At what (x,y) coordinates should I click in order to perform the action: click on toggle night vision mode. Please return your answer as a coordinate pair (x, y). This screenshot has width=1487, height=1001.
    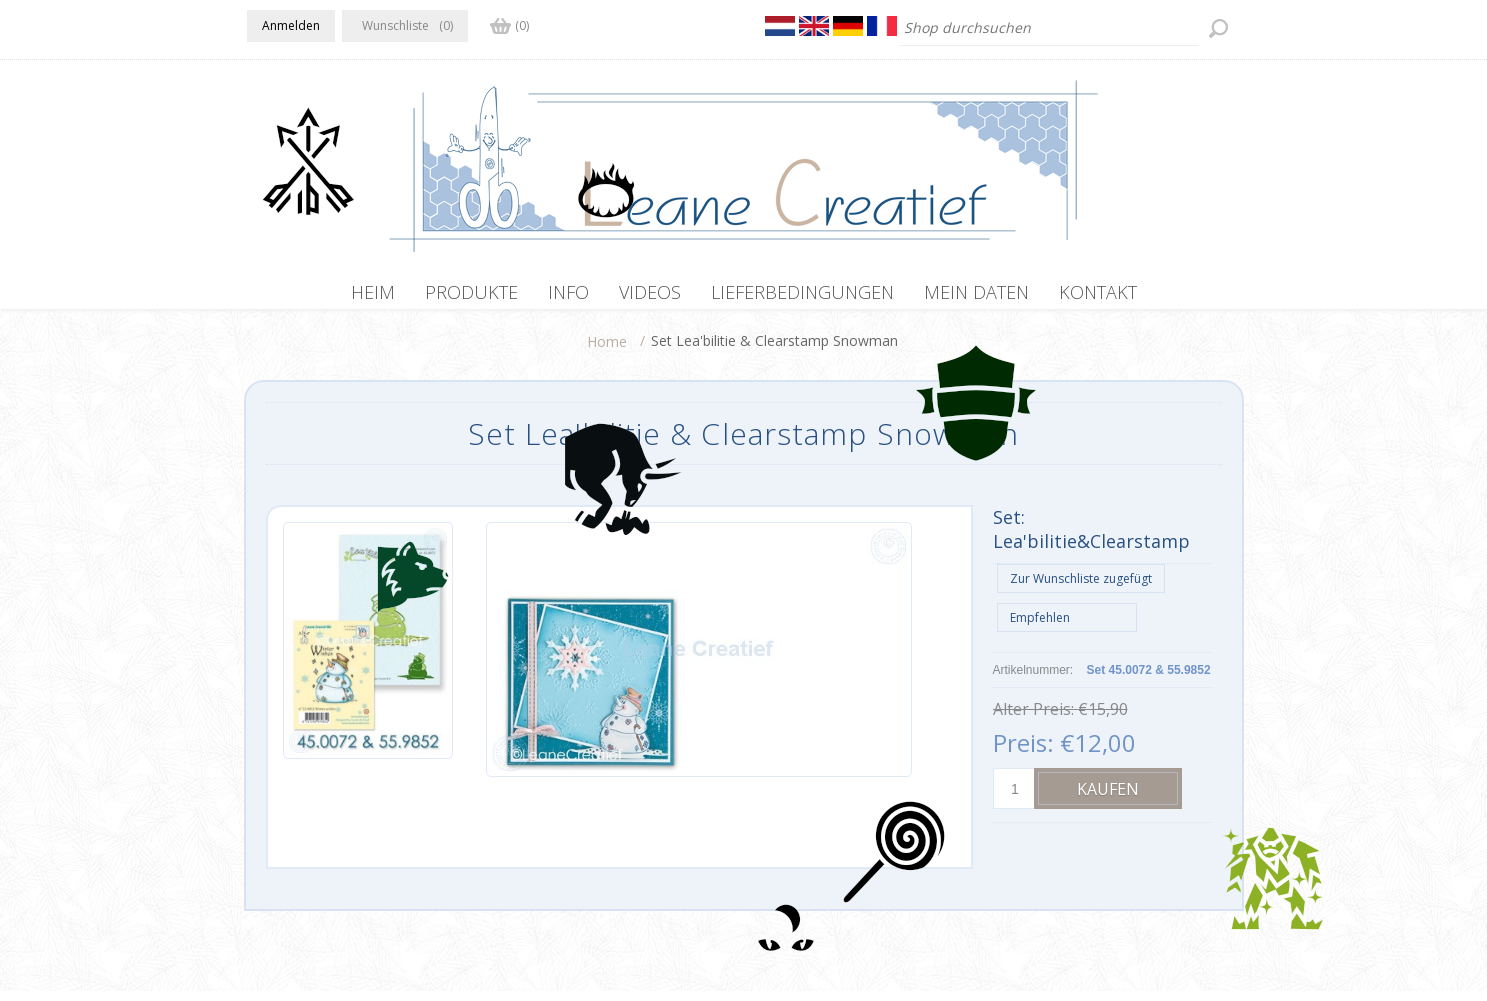
    Looking at the image, I should click on (786, 931).